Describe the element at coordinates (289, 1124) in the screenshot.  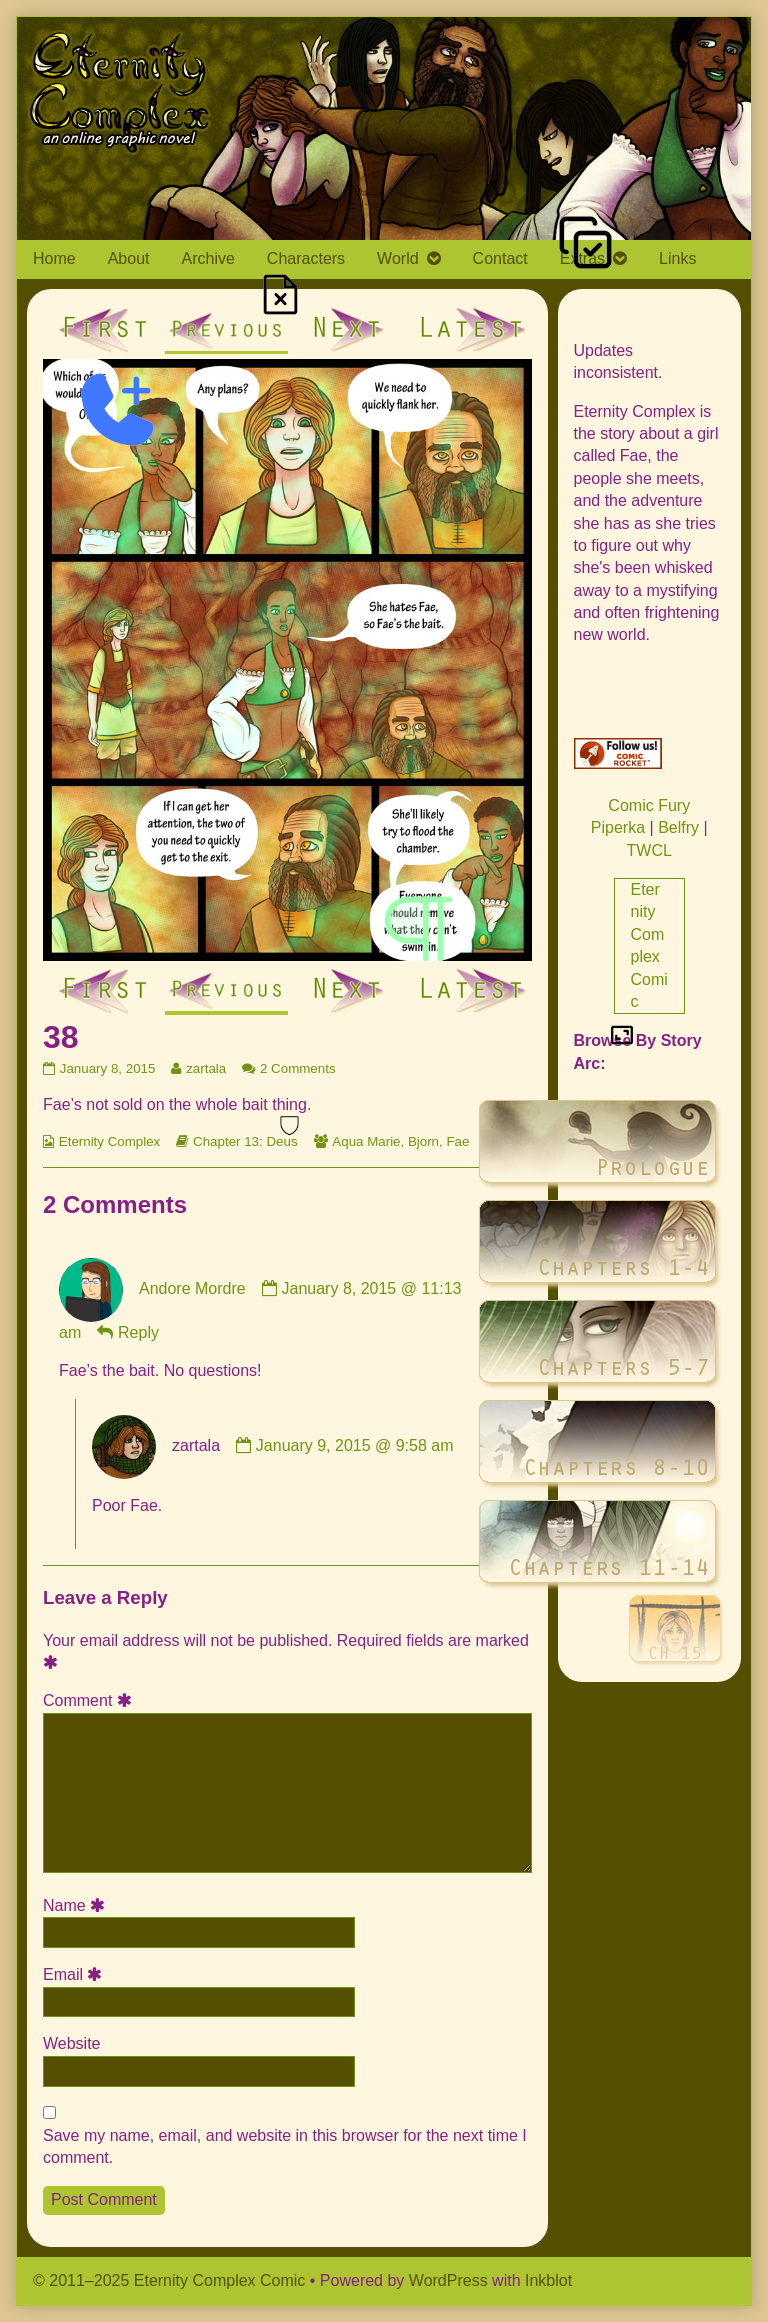
I see `access security settings` at that location.